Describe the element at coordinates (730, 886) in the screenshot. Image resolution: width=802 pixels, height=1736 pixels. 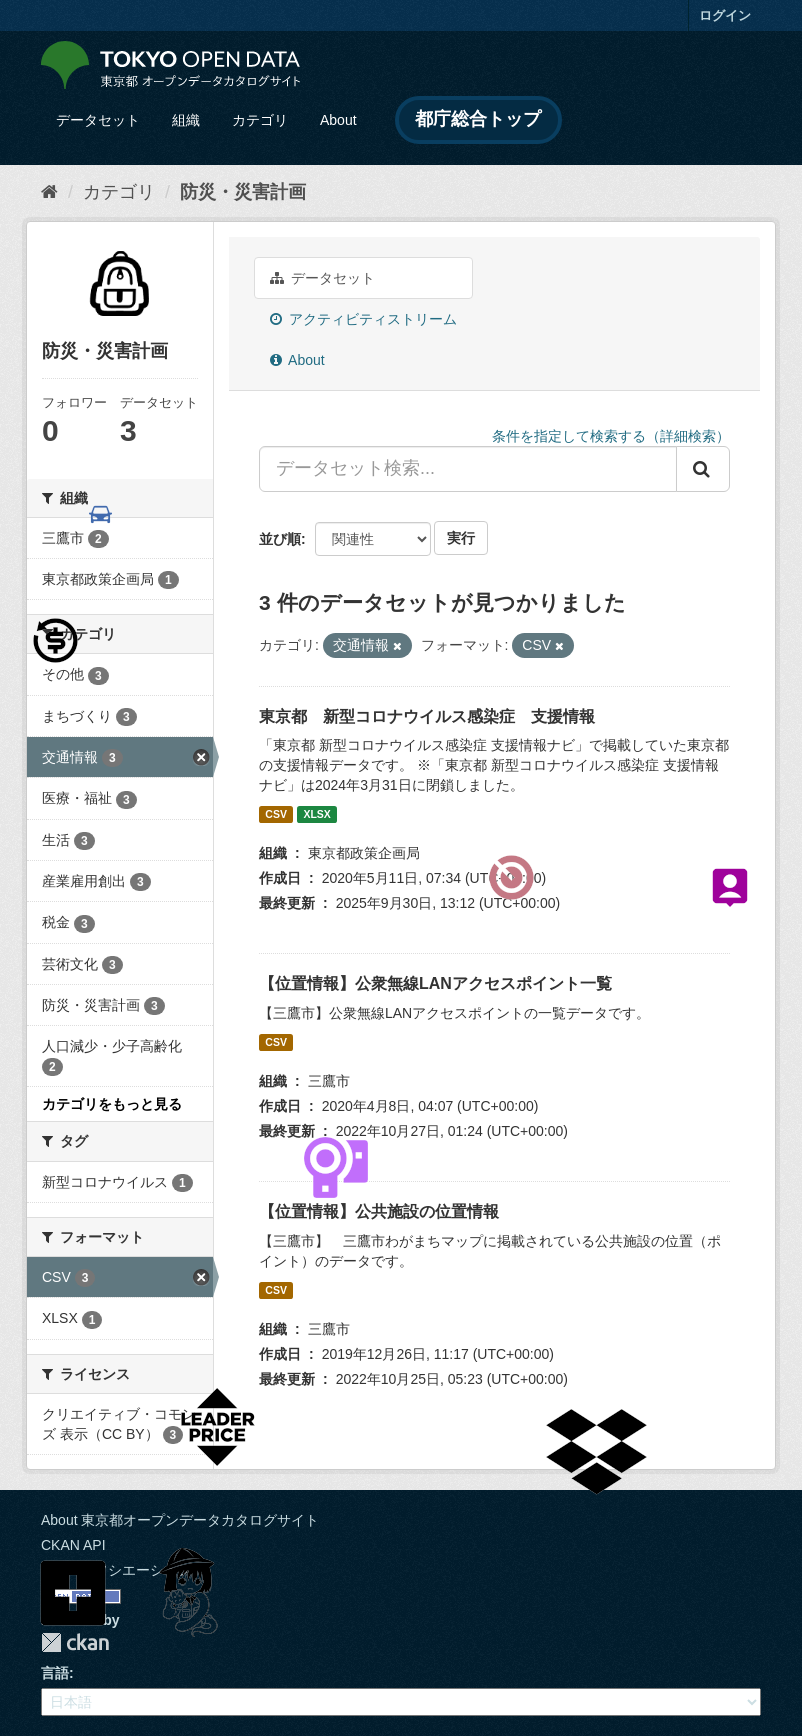
I see `view pinned contact or account` at that location.